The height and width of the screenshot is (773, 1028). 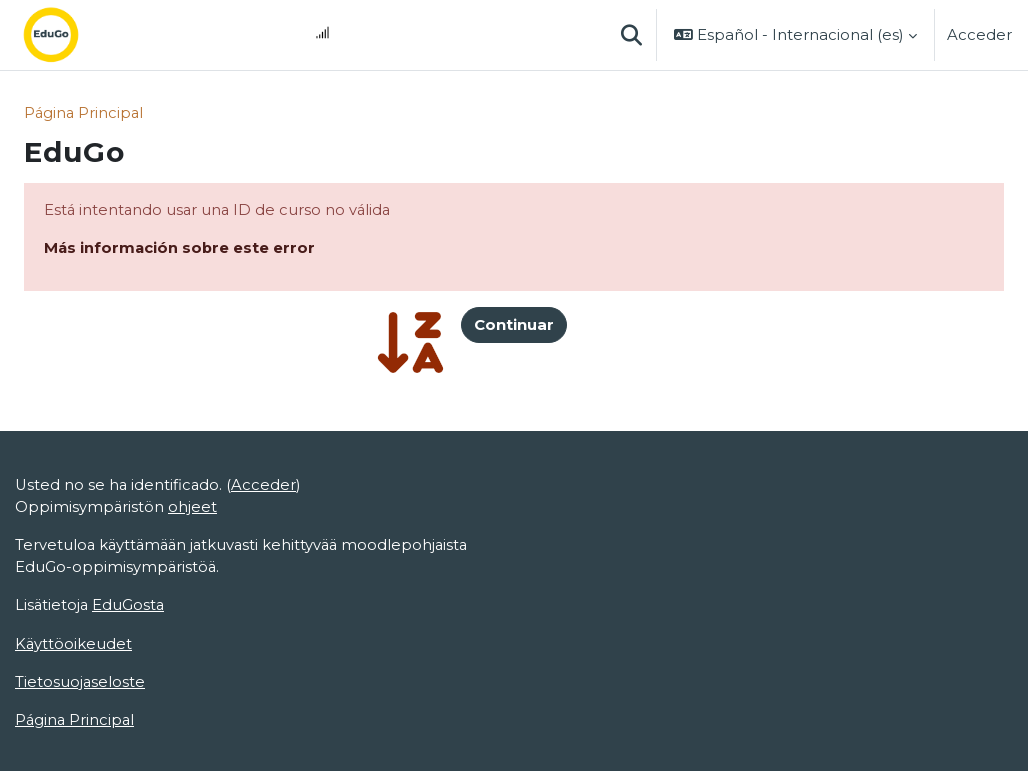 What do you see at coordinates (410, 342) in the screenshot?
I see `sort items alphabetically from Z to A` at bounding box center [410, 342].